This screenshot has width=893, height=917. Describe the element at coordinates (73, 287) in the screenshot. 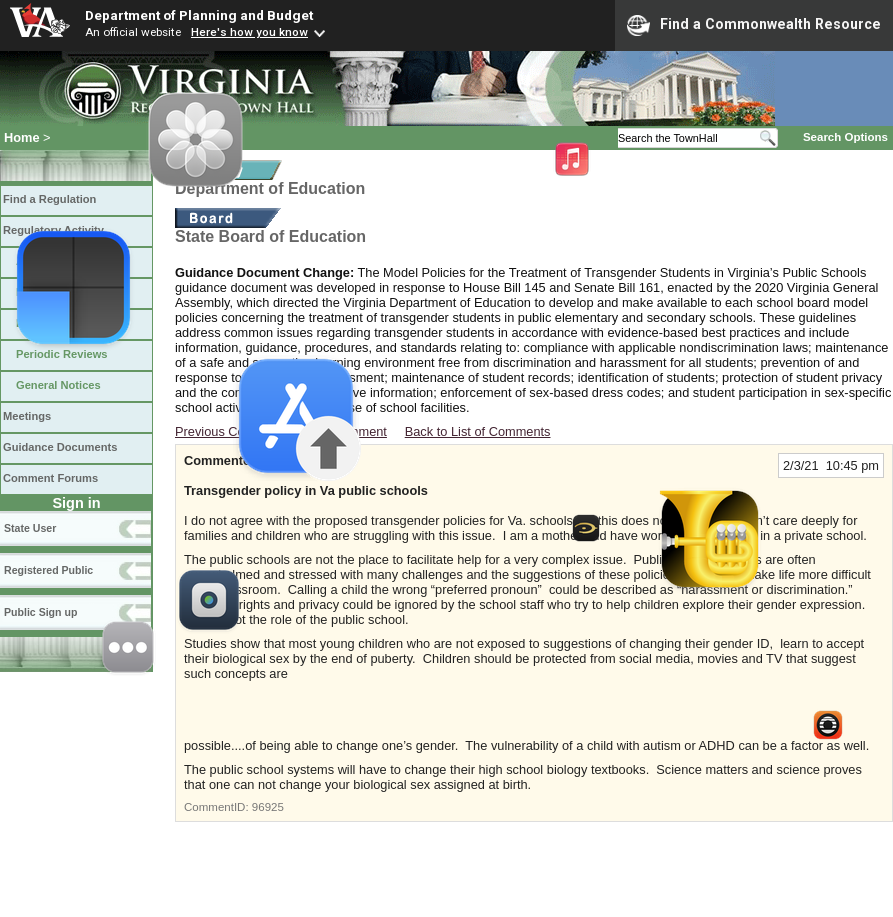

I see `switch to the bottom-left workspace` at that location.